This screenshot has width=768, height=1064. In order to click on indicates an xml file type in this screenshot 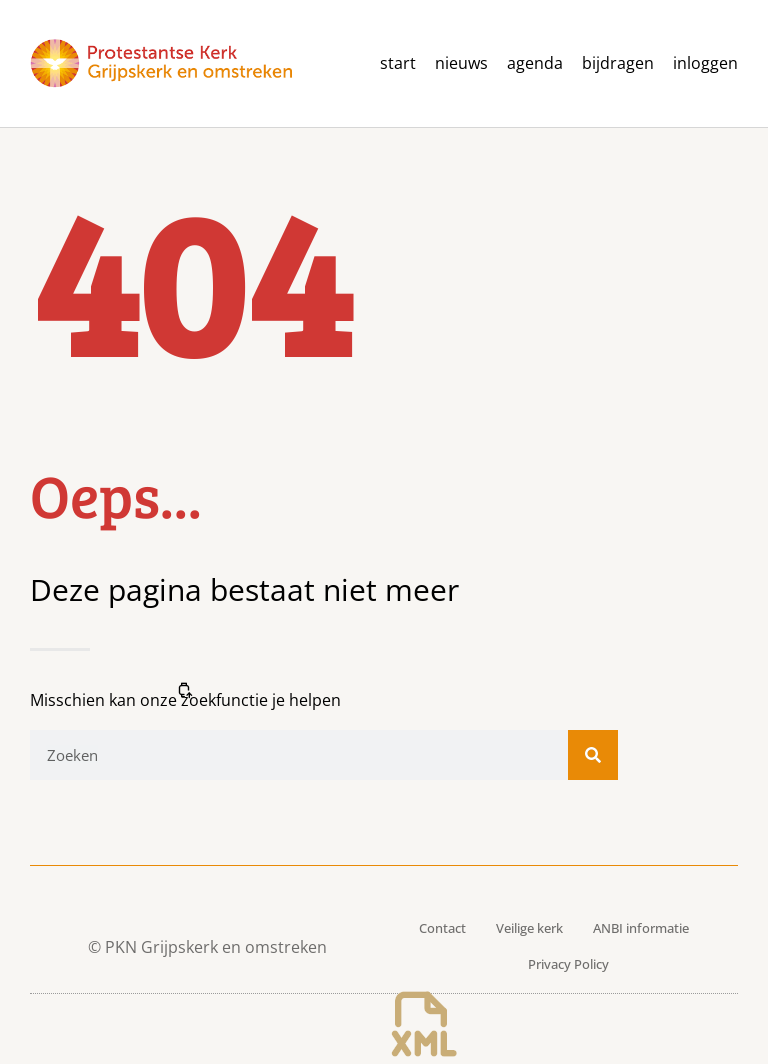, I will do `click(421, 1024)`.